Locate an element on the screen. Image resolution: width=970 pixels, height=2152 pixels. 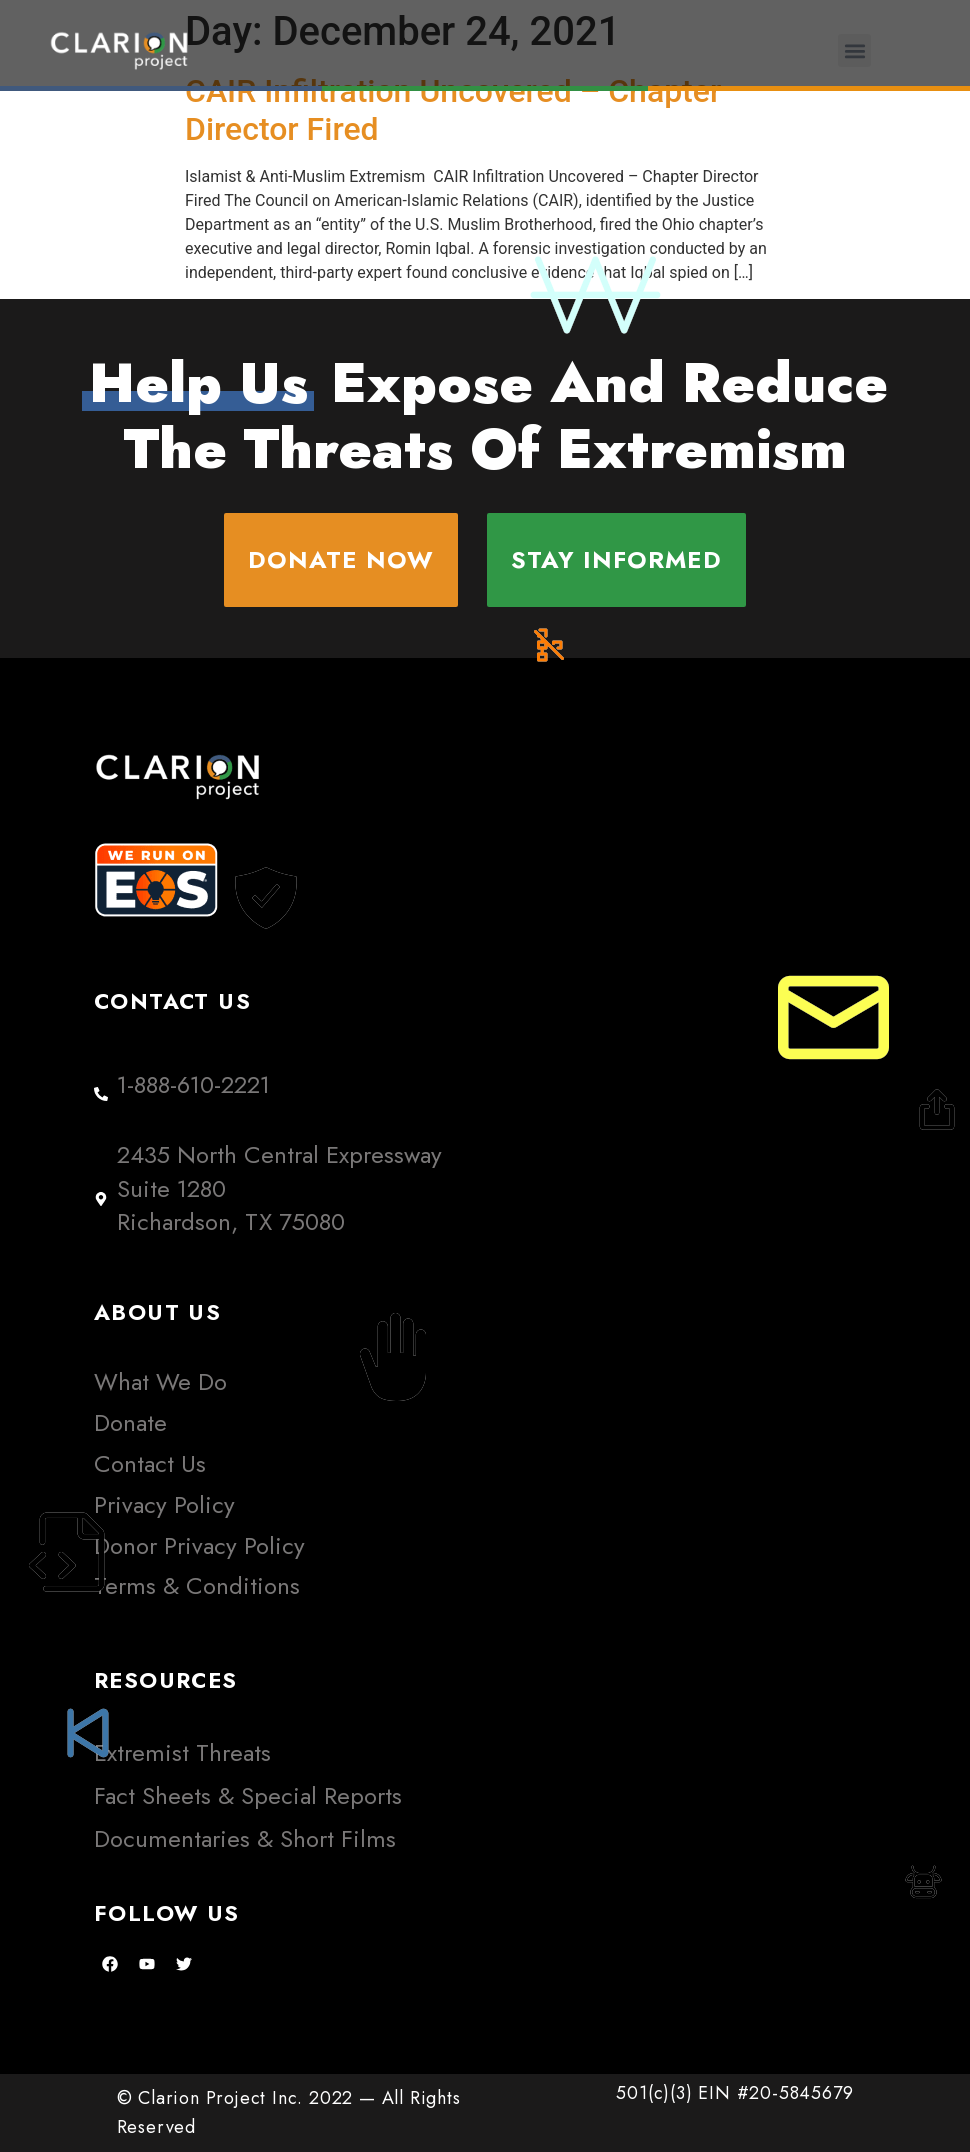
view source code file is located at coordinates (72, 1552).